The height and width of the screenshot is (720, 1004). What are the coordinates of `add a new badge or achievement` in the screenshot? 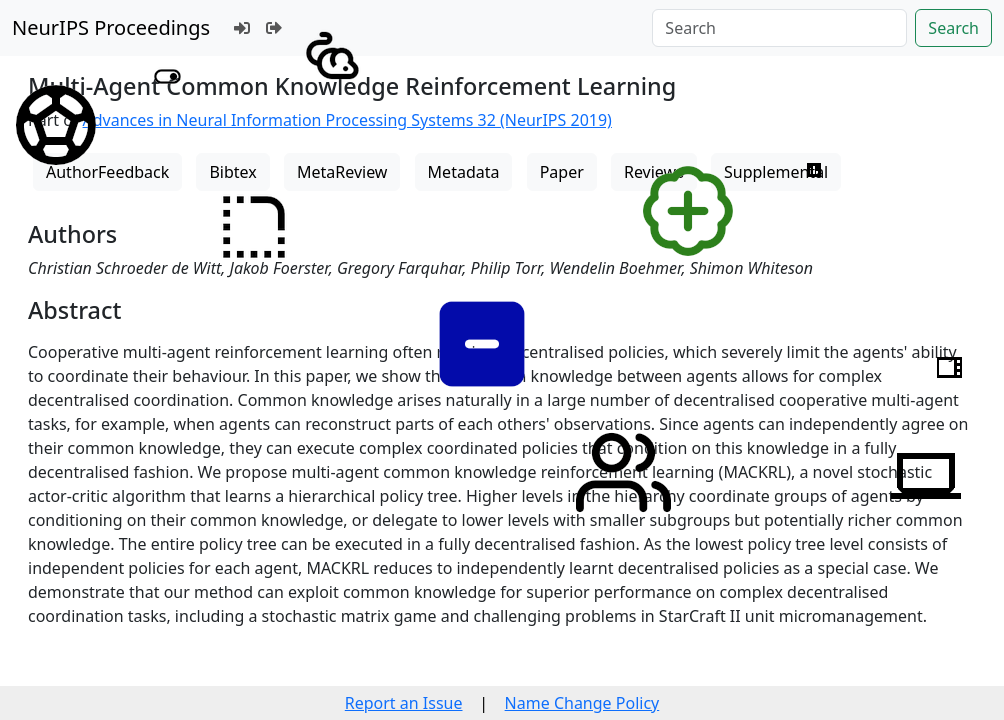 It's located at (688, 211).